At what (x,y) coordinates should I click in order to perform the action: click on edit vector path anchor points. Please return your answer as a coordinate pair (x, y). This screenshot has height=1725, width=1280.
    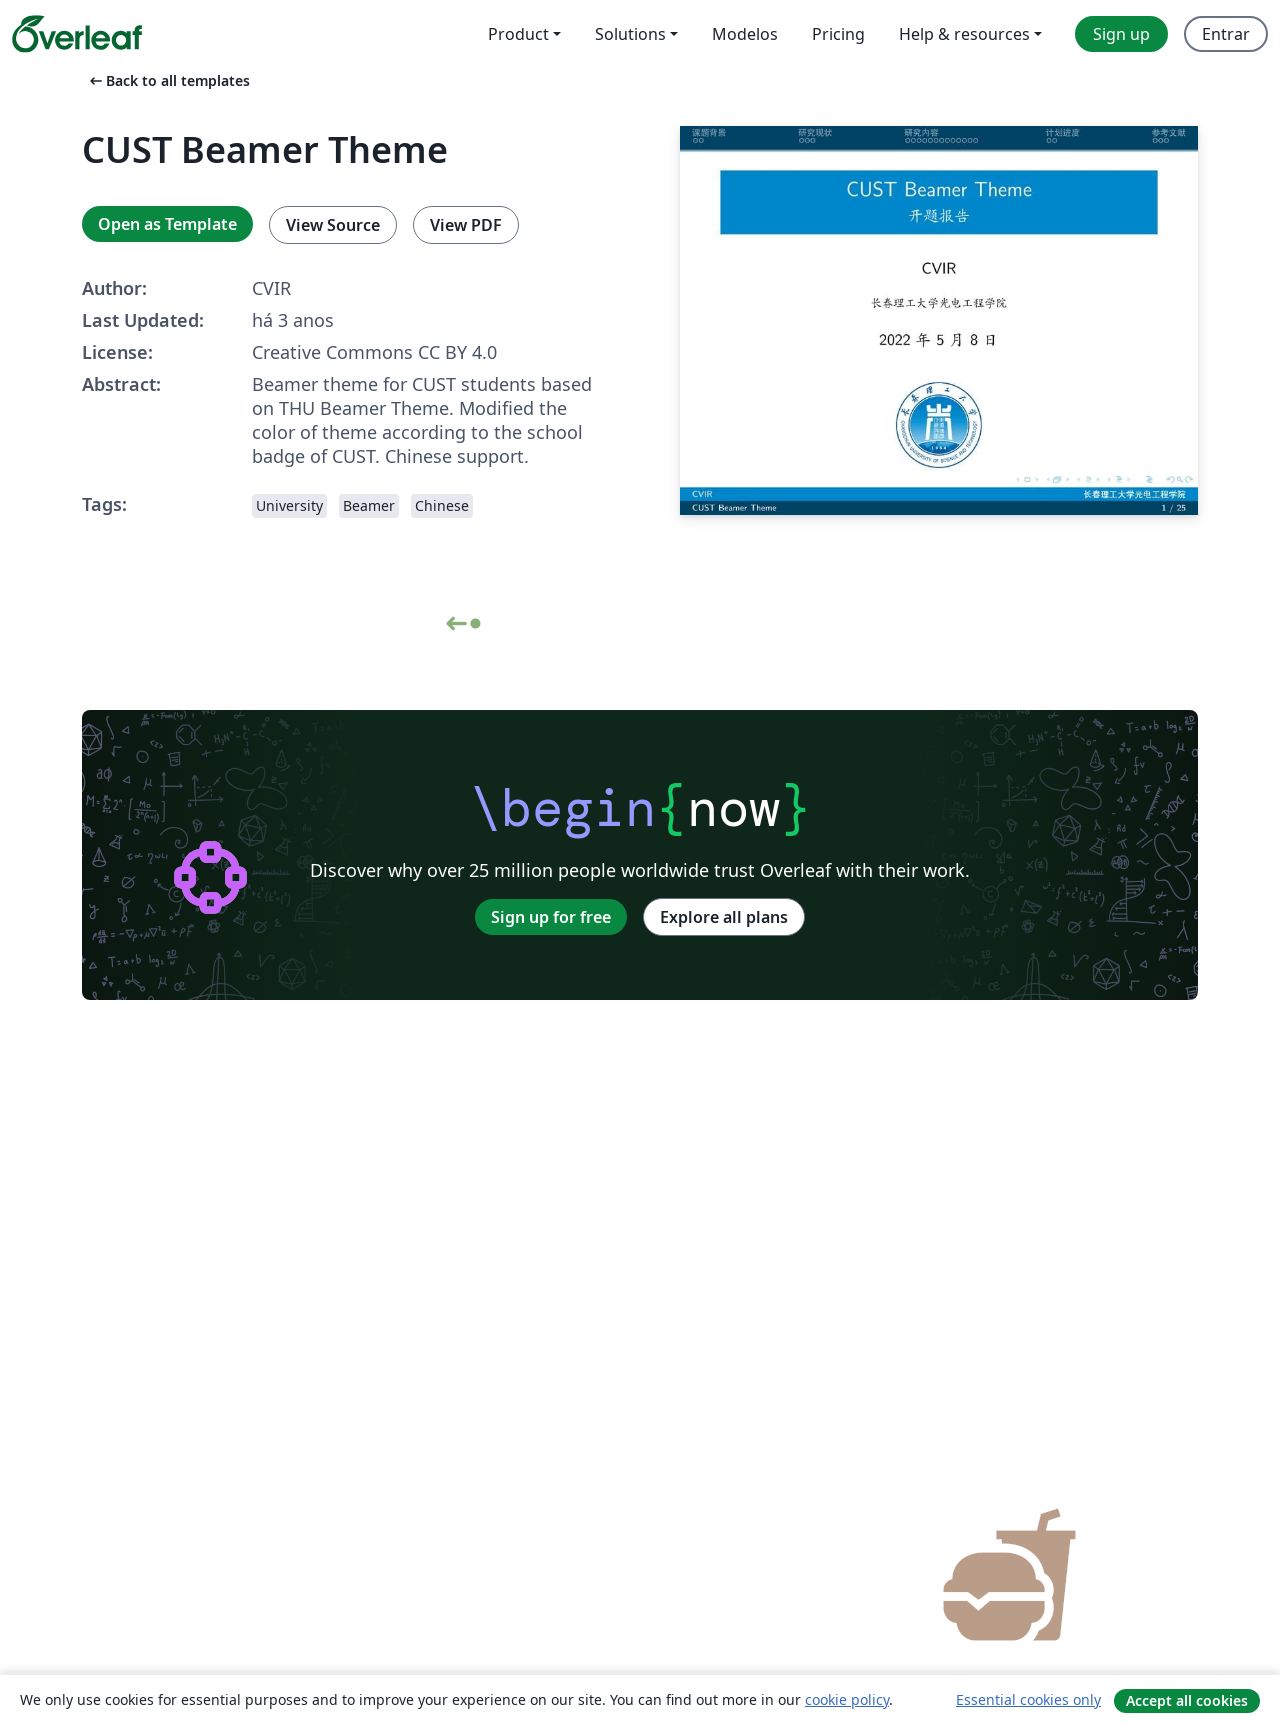
    Looking at the image, I should click on (210, 877).